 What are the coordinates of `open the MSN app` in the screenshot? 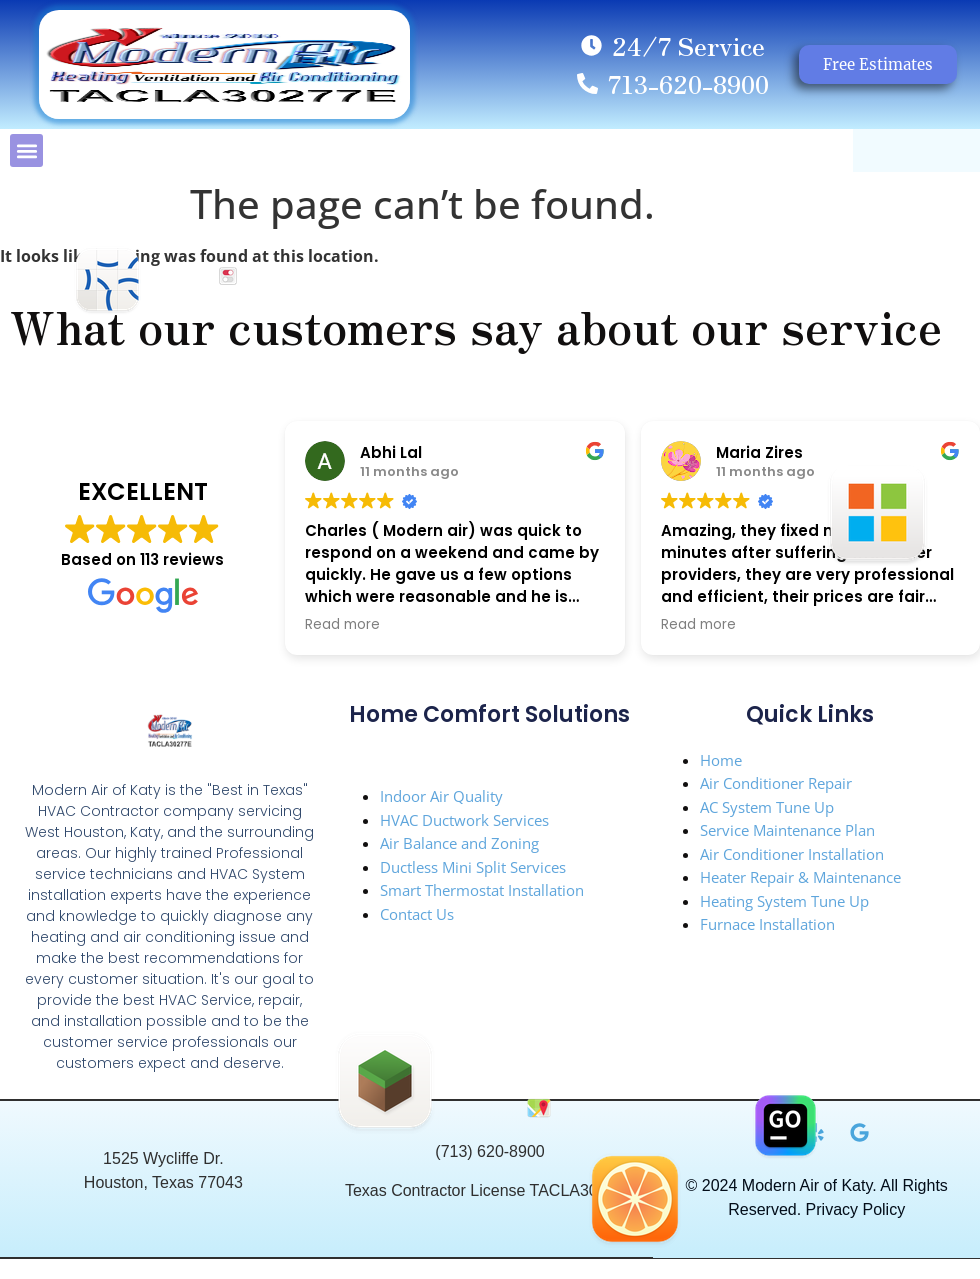 It's located at (877, 512).